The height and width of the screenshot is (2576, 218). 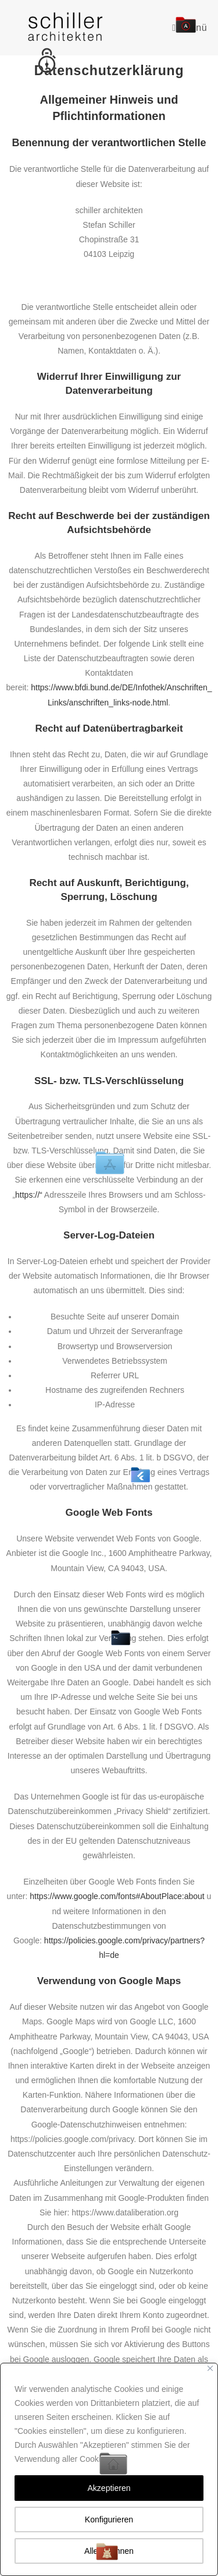 What do you see at coordinates (47, 61) in the screenshot?
I see `open system profiler to analyze performance` at bounding box center [47, 61].